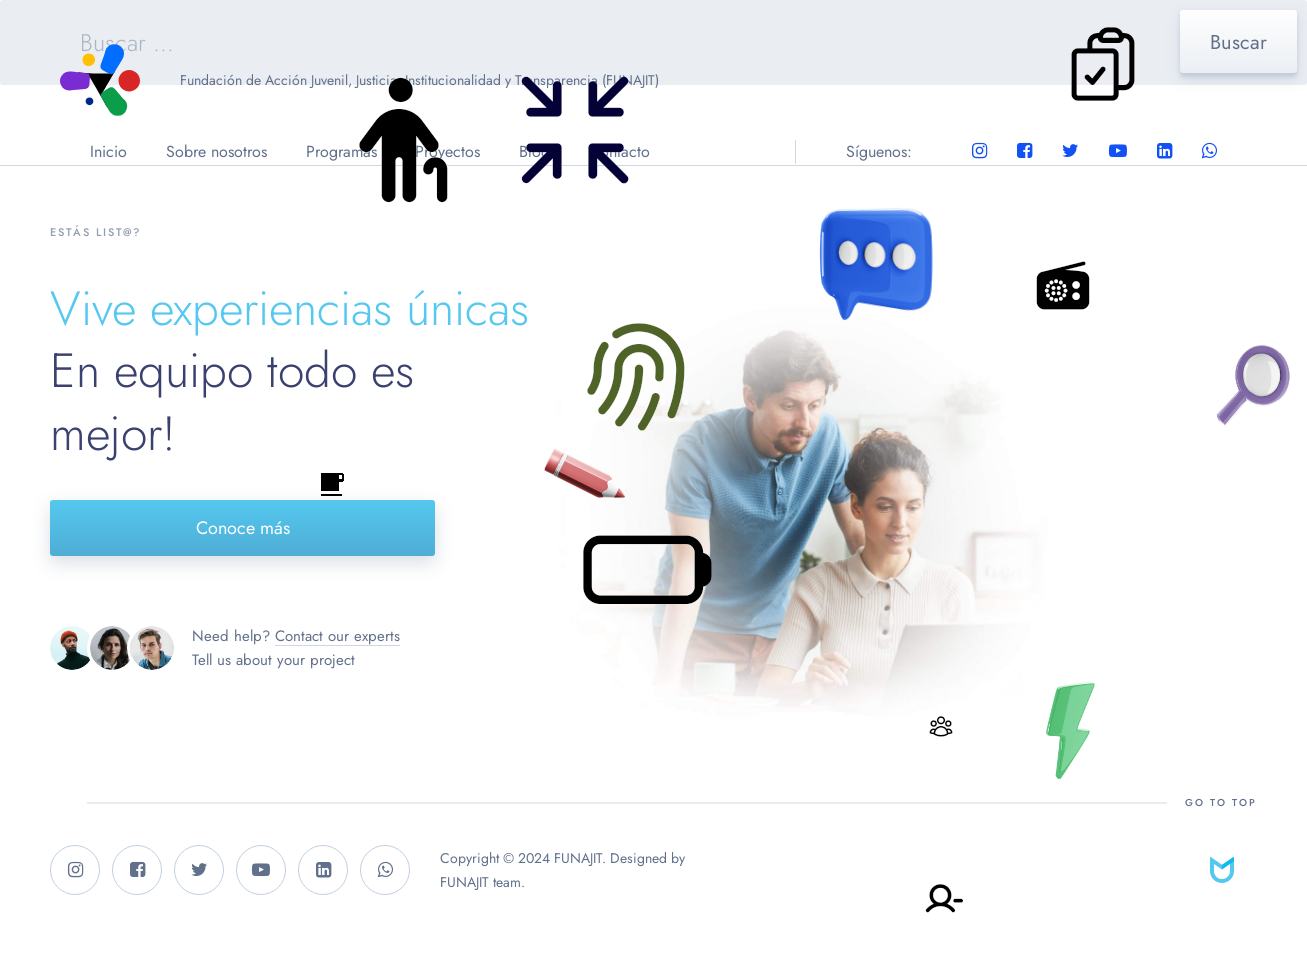 This screenshot has width=1307, height=955. What do you see at coordinates (399, 140) in the screenshot?
I see `indicates accessibility features or services` at bounding box center [399, 140].